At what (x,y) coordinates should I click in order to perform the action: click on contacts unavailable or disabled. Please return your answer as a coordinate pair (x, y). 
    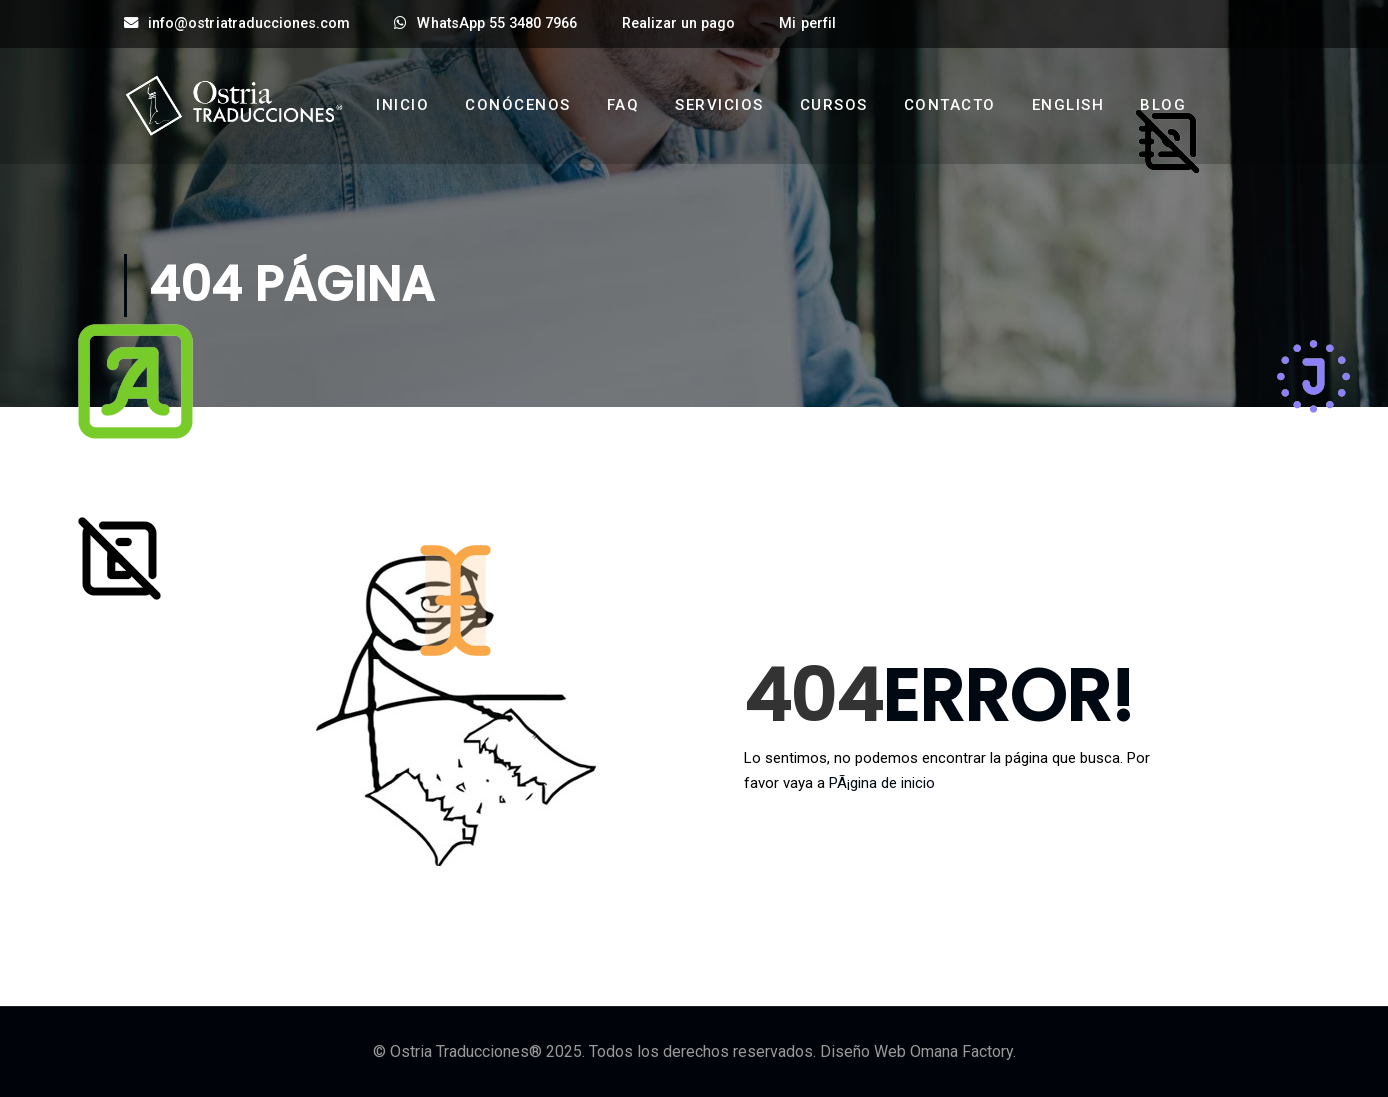
    Looking at the image, I should click on (1167, 141).